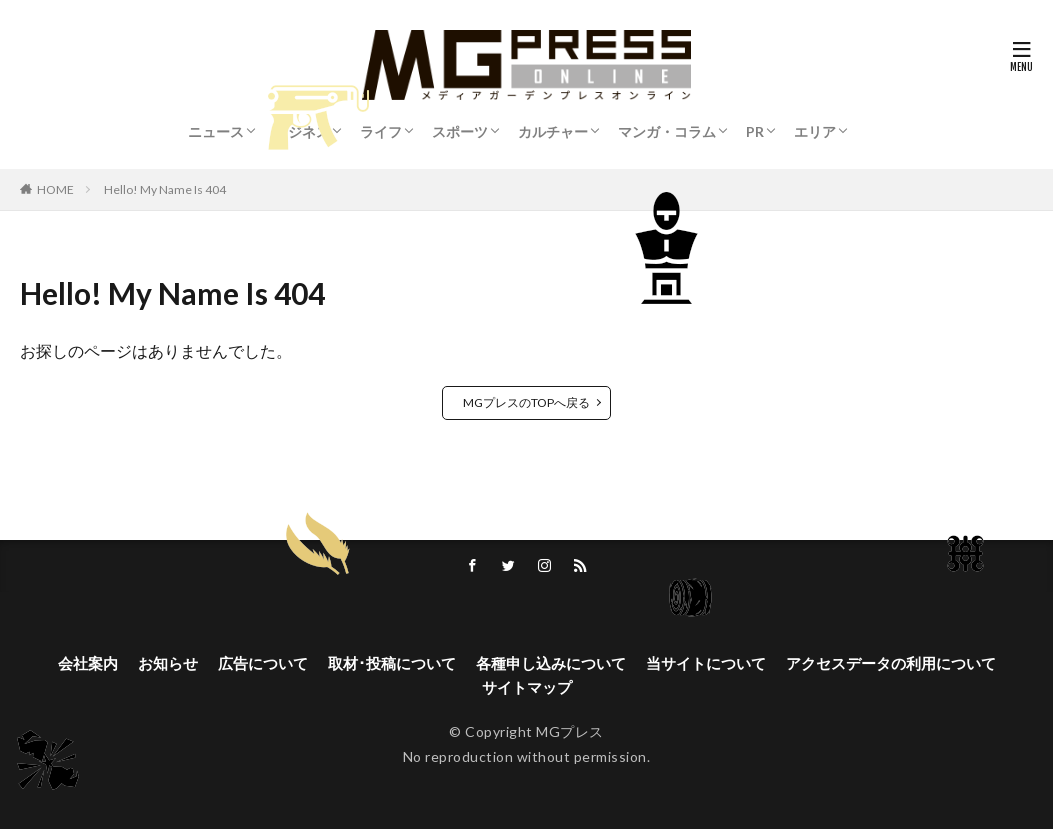 The image size is (1053, 836). I want to click on indicates a spark or ignition action, so click(48, 760).